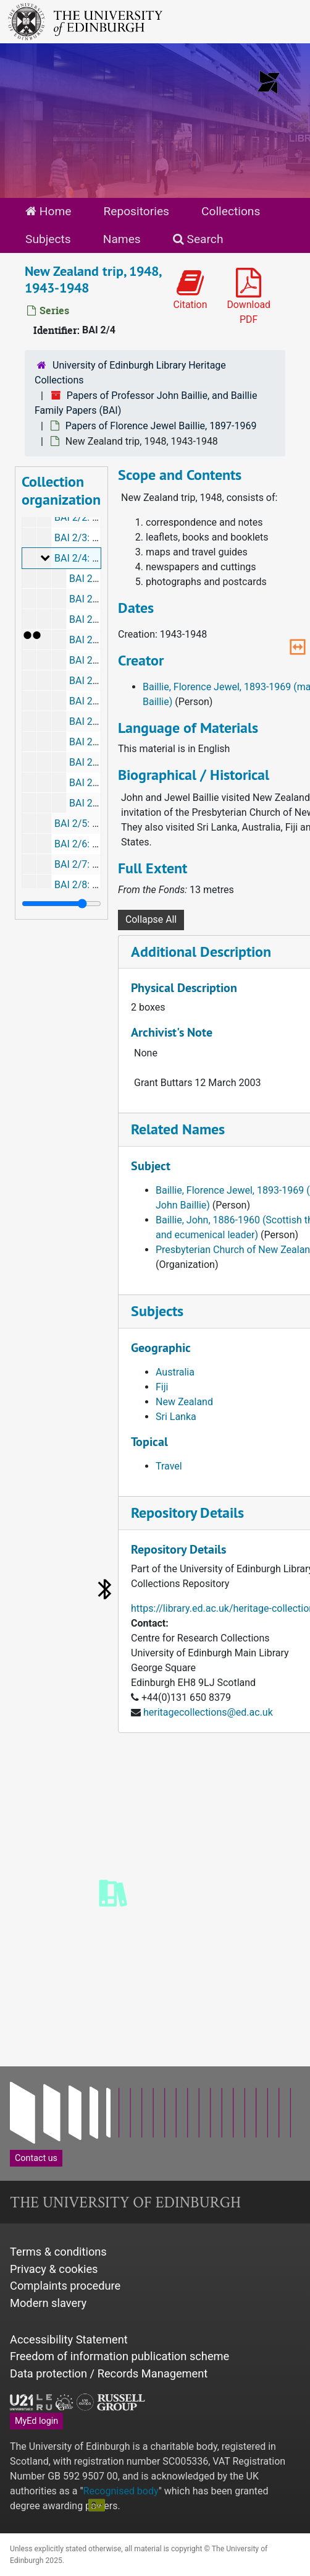 The height and width of the screenshot is (2576, 310). What do you see at coordinates (96, 2505) in the screenshot?
I see `verified ID or pass accepted` at bounding box center [96, 2505].